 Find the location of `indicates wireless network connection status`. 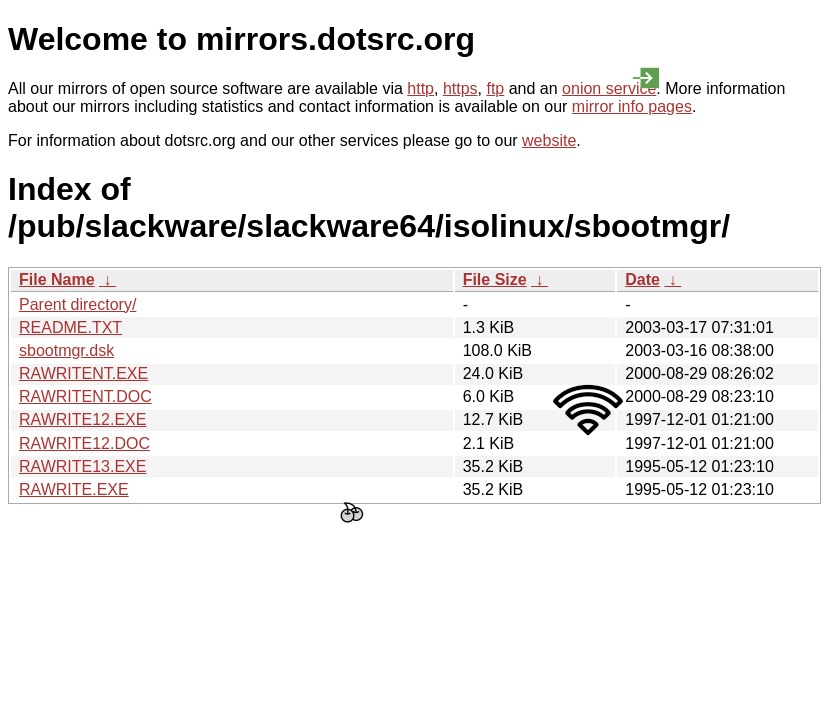

indicates wireless network connection status is located at coordinates (588, 410).